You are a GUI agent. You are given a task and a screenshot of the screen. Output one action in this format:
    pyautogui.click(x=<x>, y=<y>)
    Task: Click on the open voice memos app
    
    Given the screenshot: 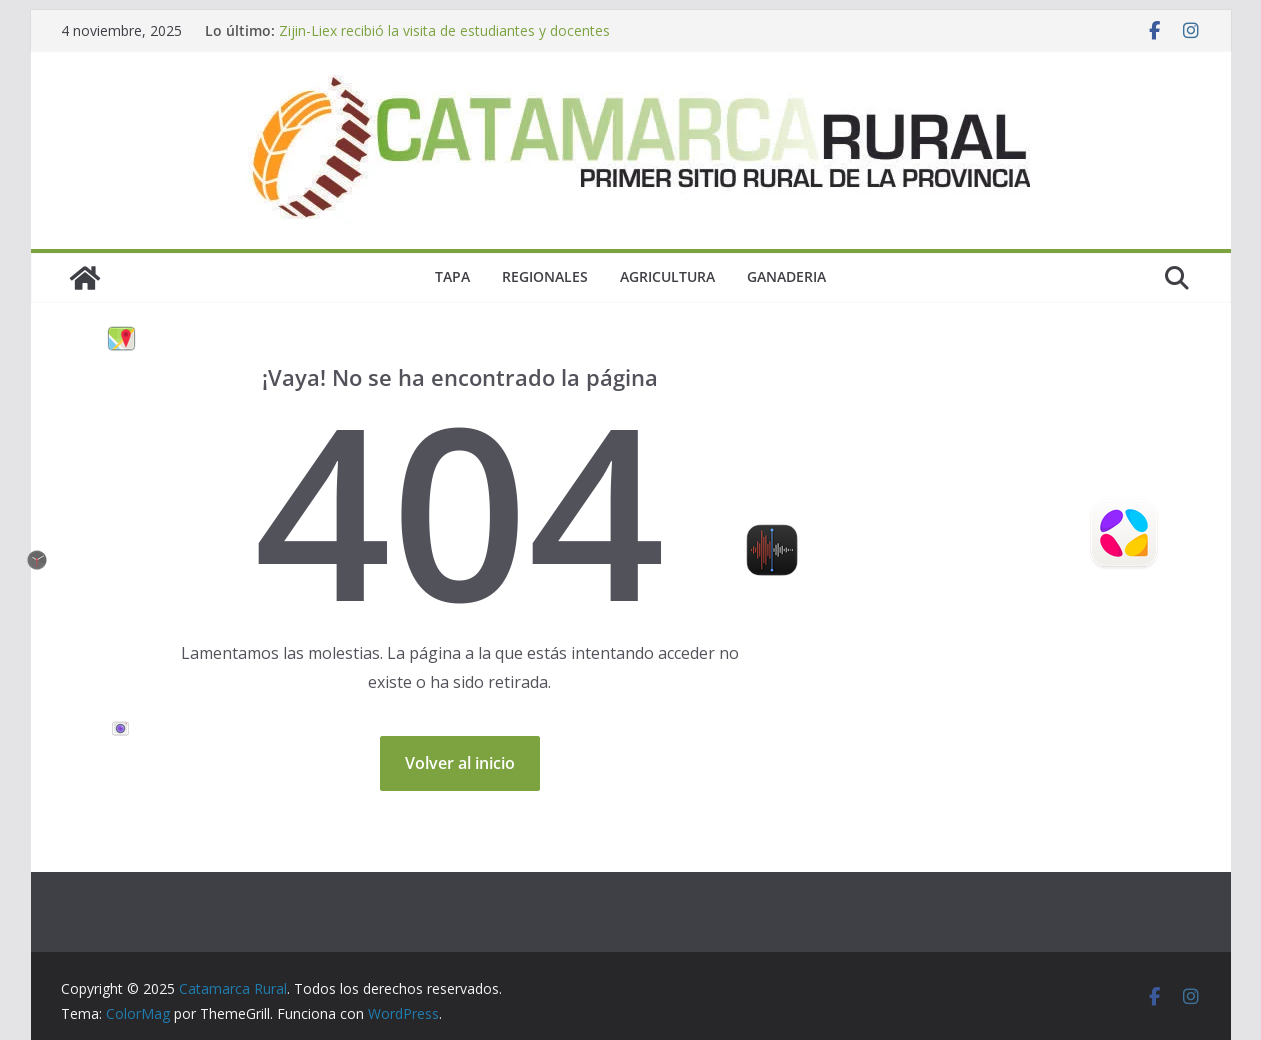 What is the action you would take?
    pyautogui.click(x=772, y=550)
    